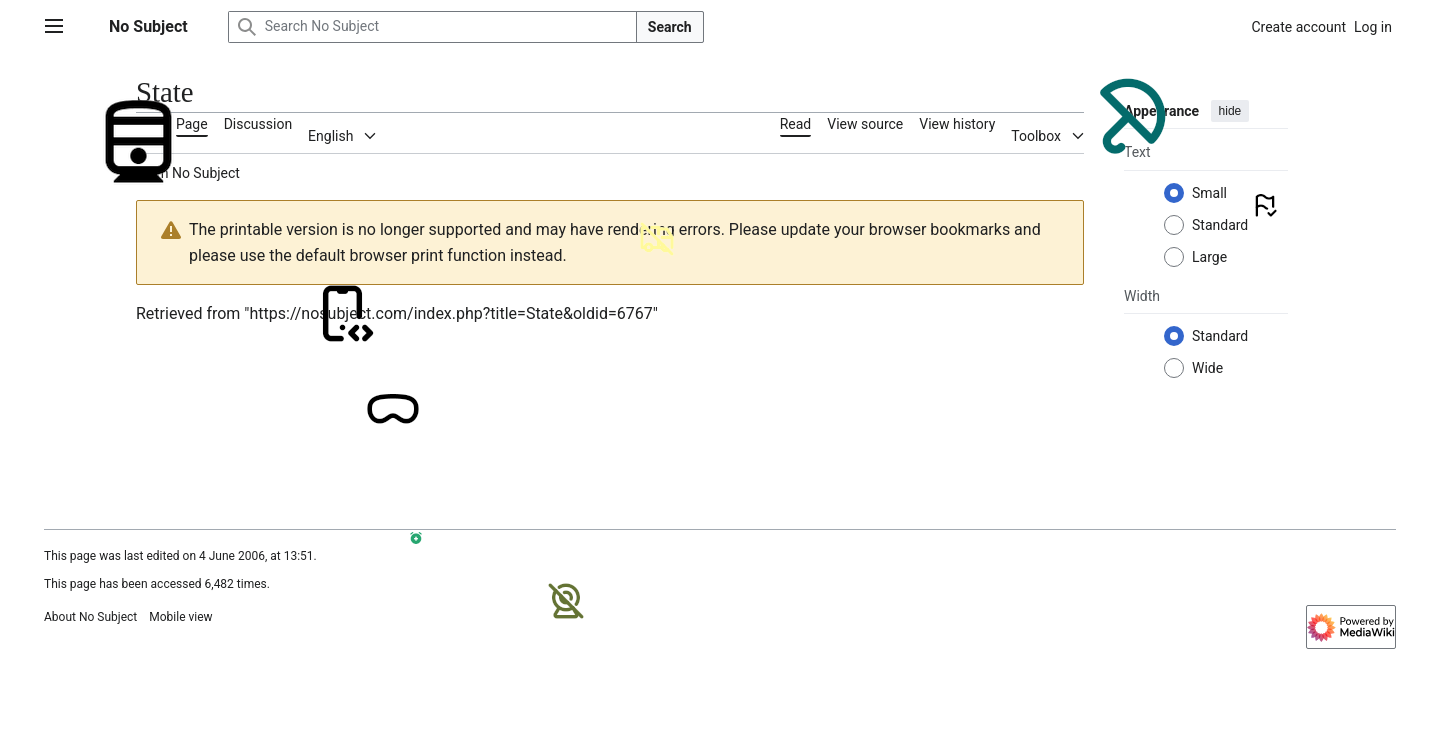  I want to click on add a new alarm, so click(416, 538).